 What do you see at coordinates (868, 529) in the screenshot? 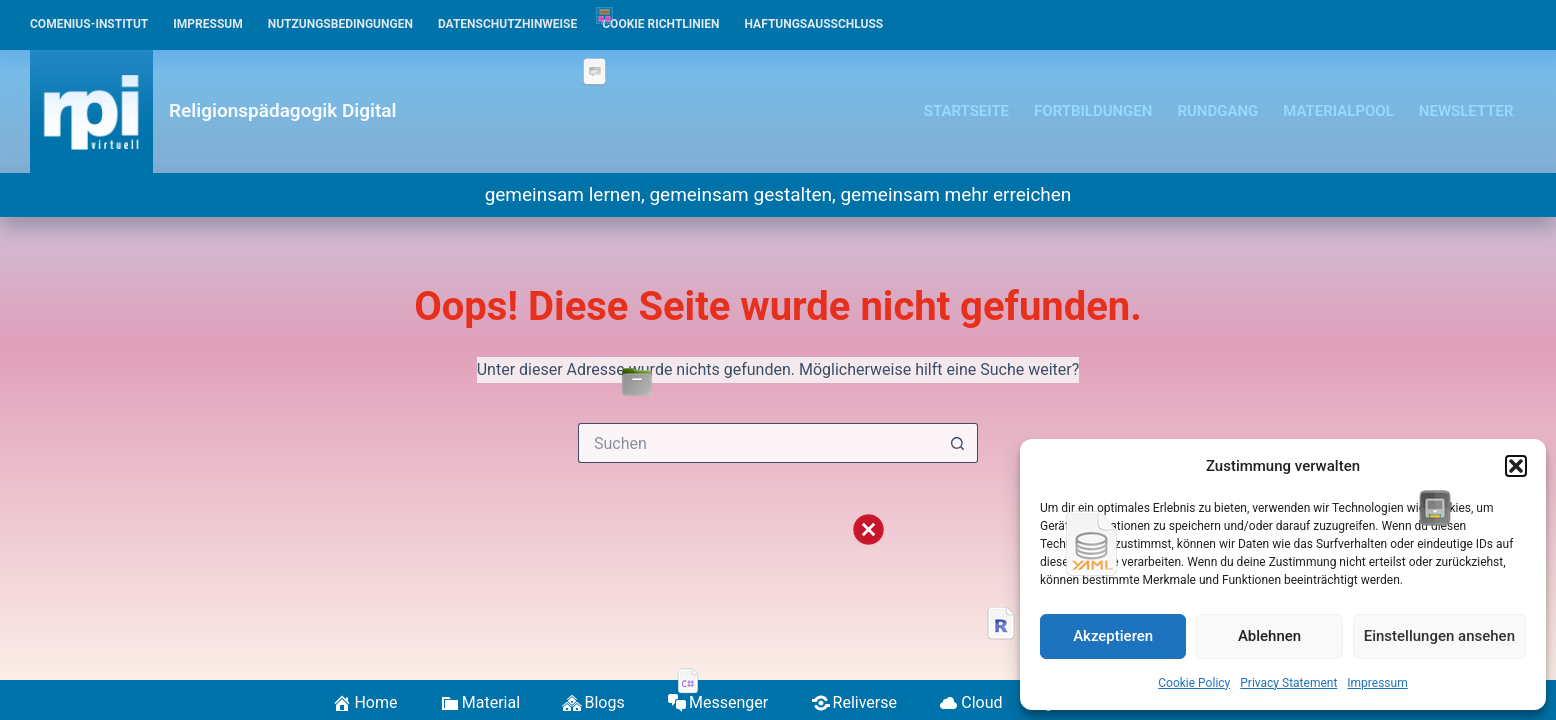
I see `cancel the current action or operation` at bounding box center [868, 529].